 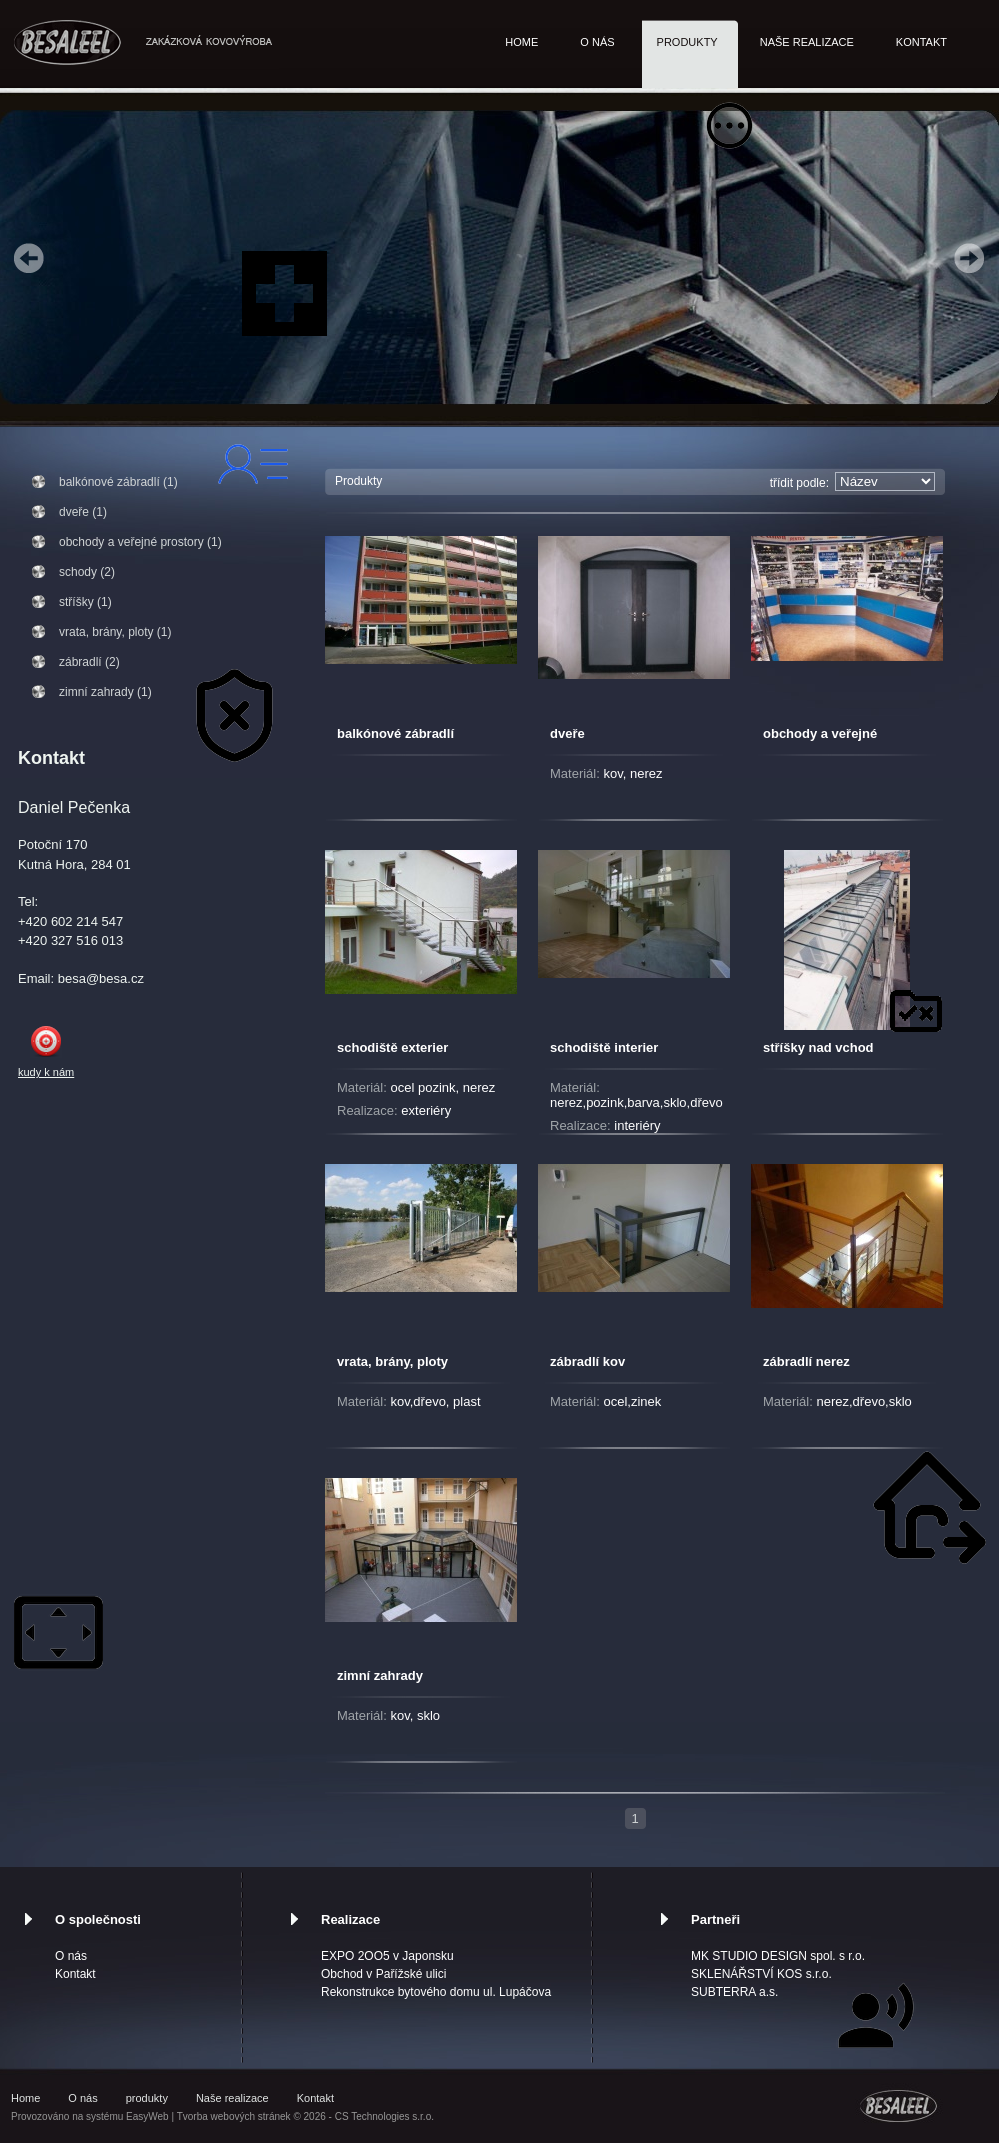 What do you see at coordinates (234, 715) in the screenshot?
I see `security protection disabled or off` at bounding box center [234, 715].